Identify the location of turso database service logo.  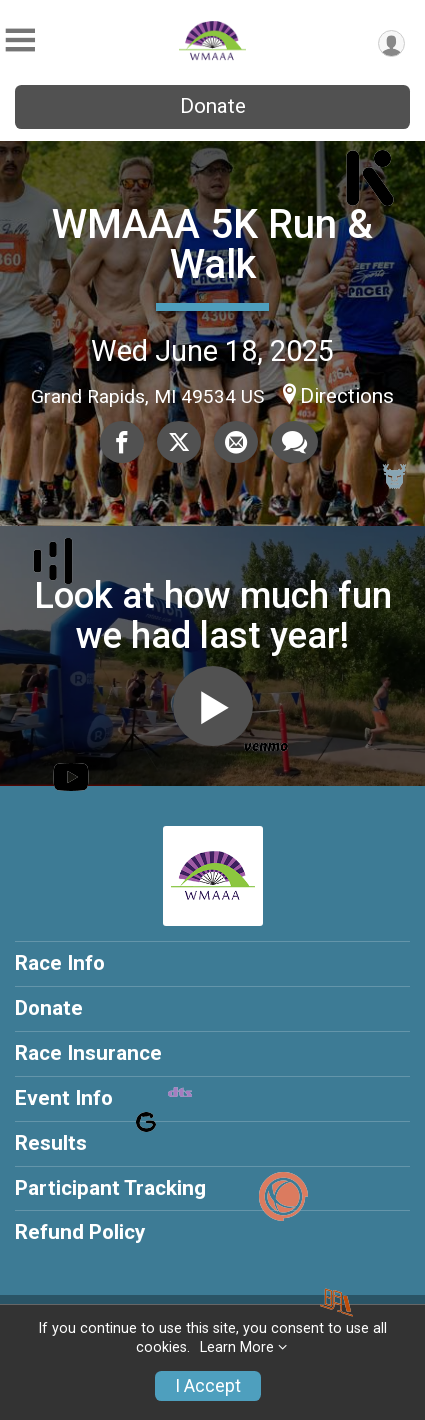
(394, 476).